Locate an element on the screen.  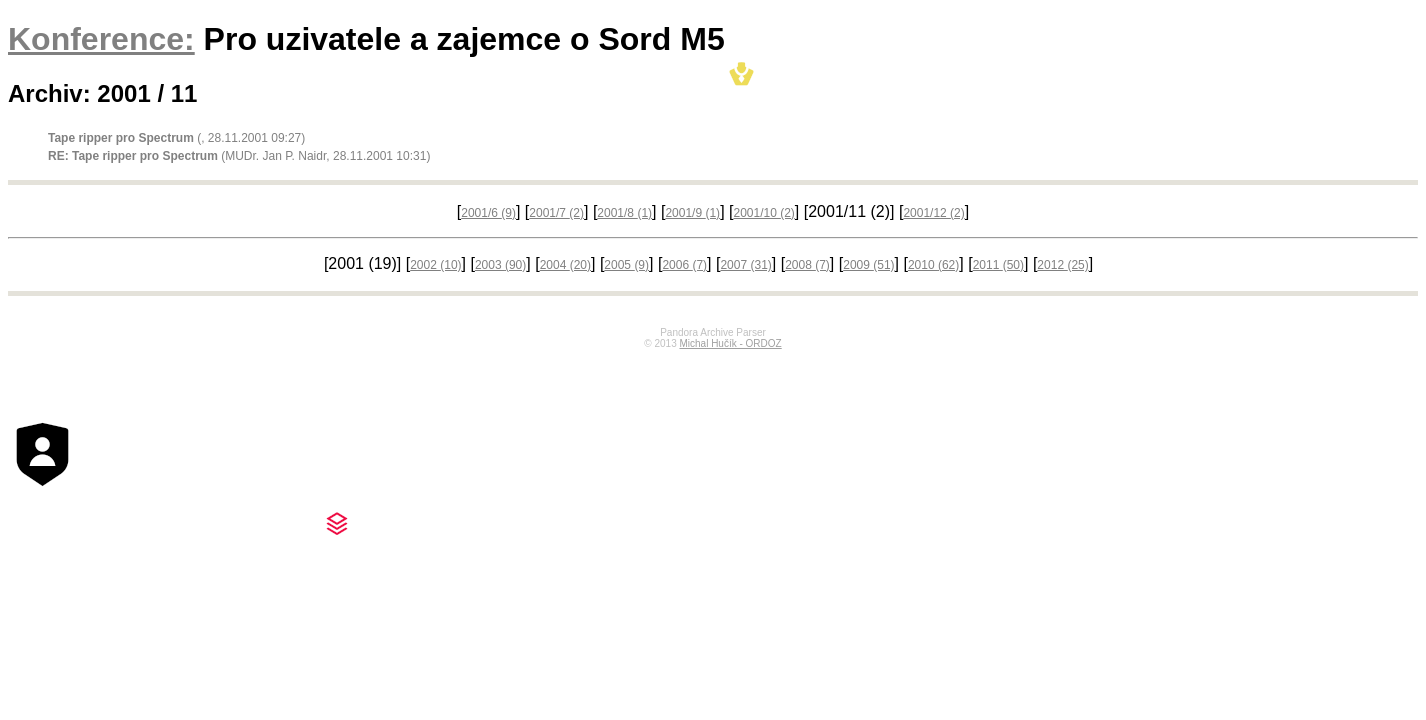
browse jewelry or accessories is located at coordinates (741, 74).